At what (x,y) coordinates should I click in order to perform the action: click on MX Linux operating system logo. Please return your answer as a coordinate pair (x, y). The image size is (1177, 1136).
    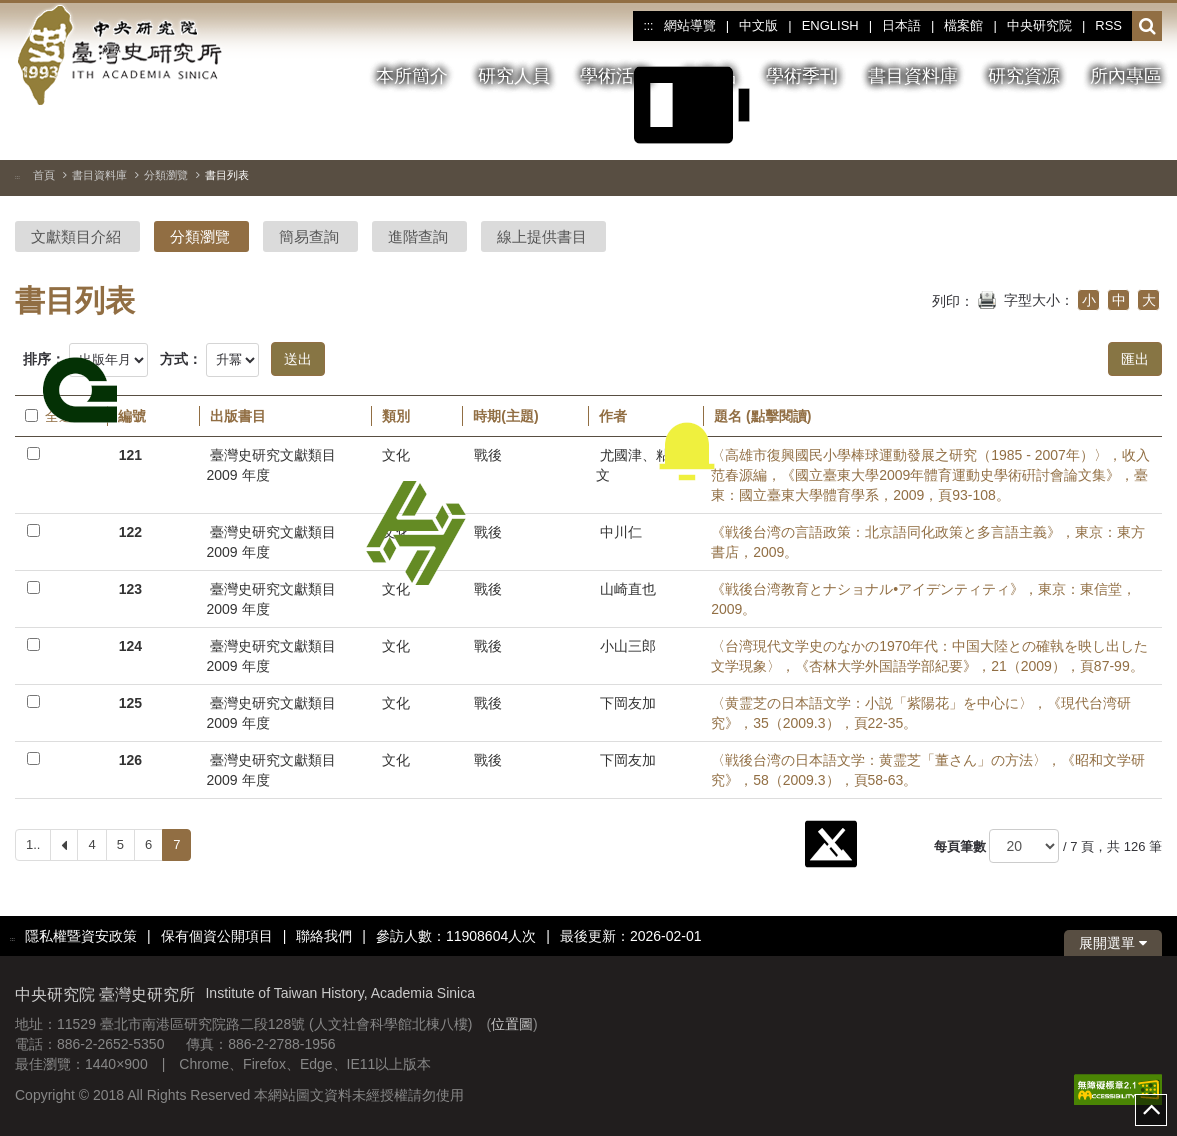
    Looking at the image, I should click on (831, 844).